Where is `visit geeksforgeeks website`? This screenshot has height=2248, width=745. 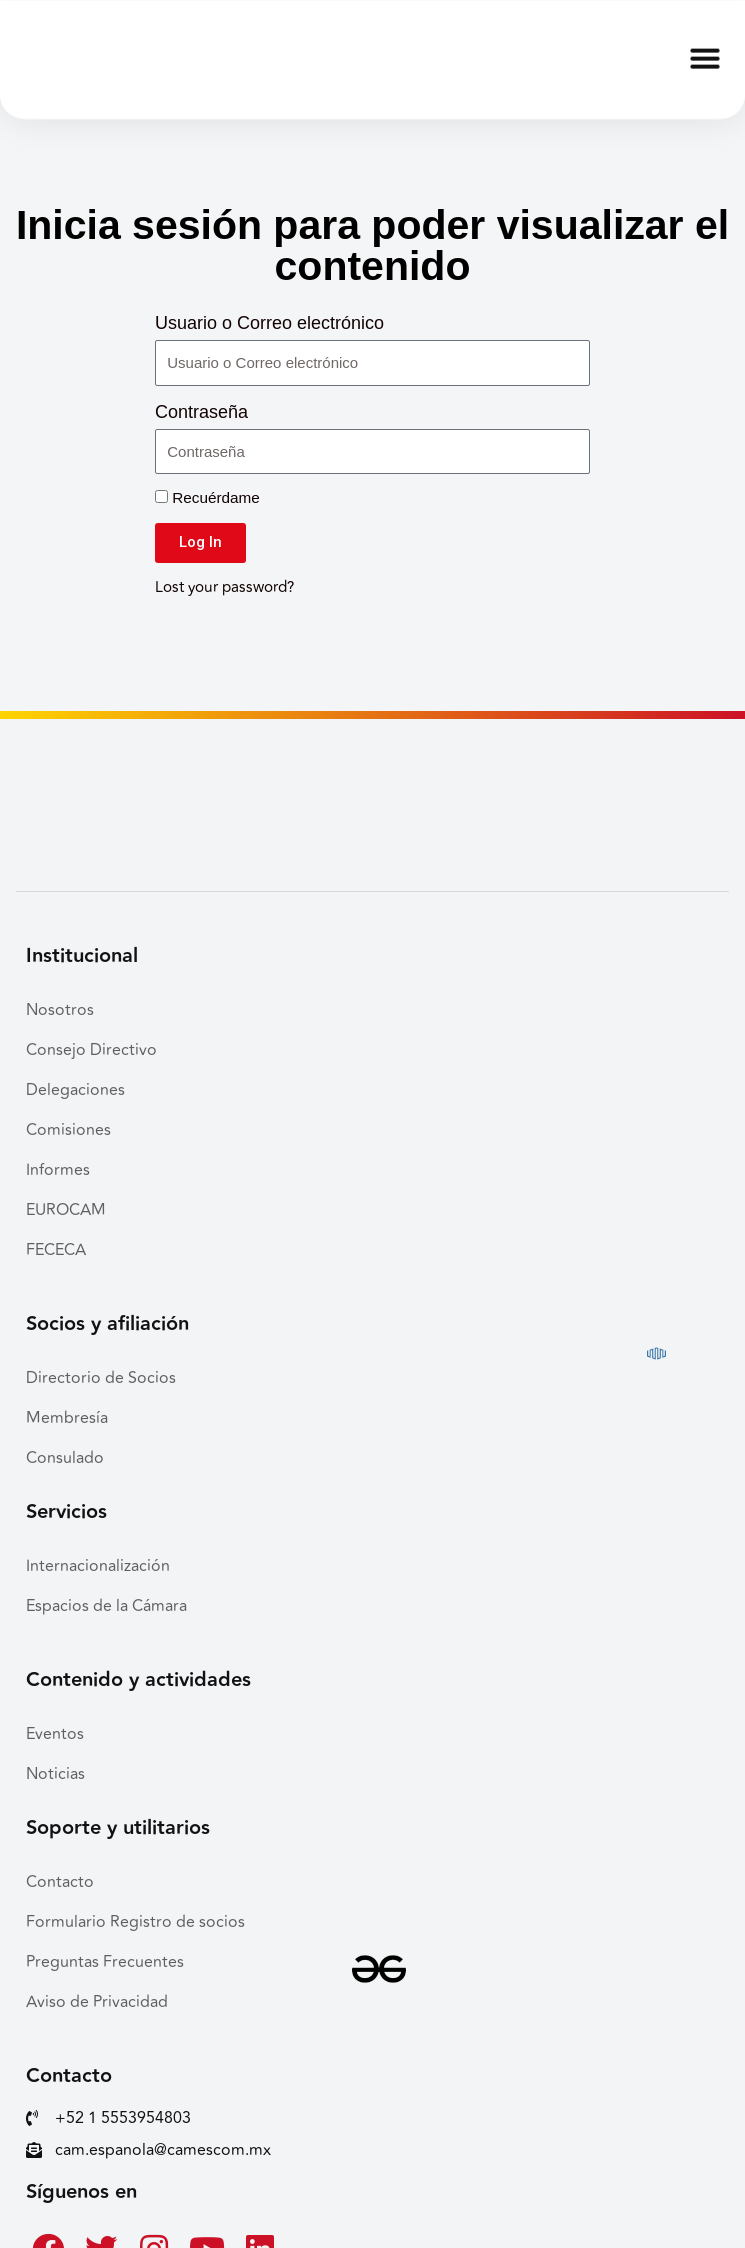
visit geeksforgeeks website is located at coordinates (379, 1969).